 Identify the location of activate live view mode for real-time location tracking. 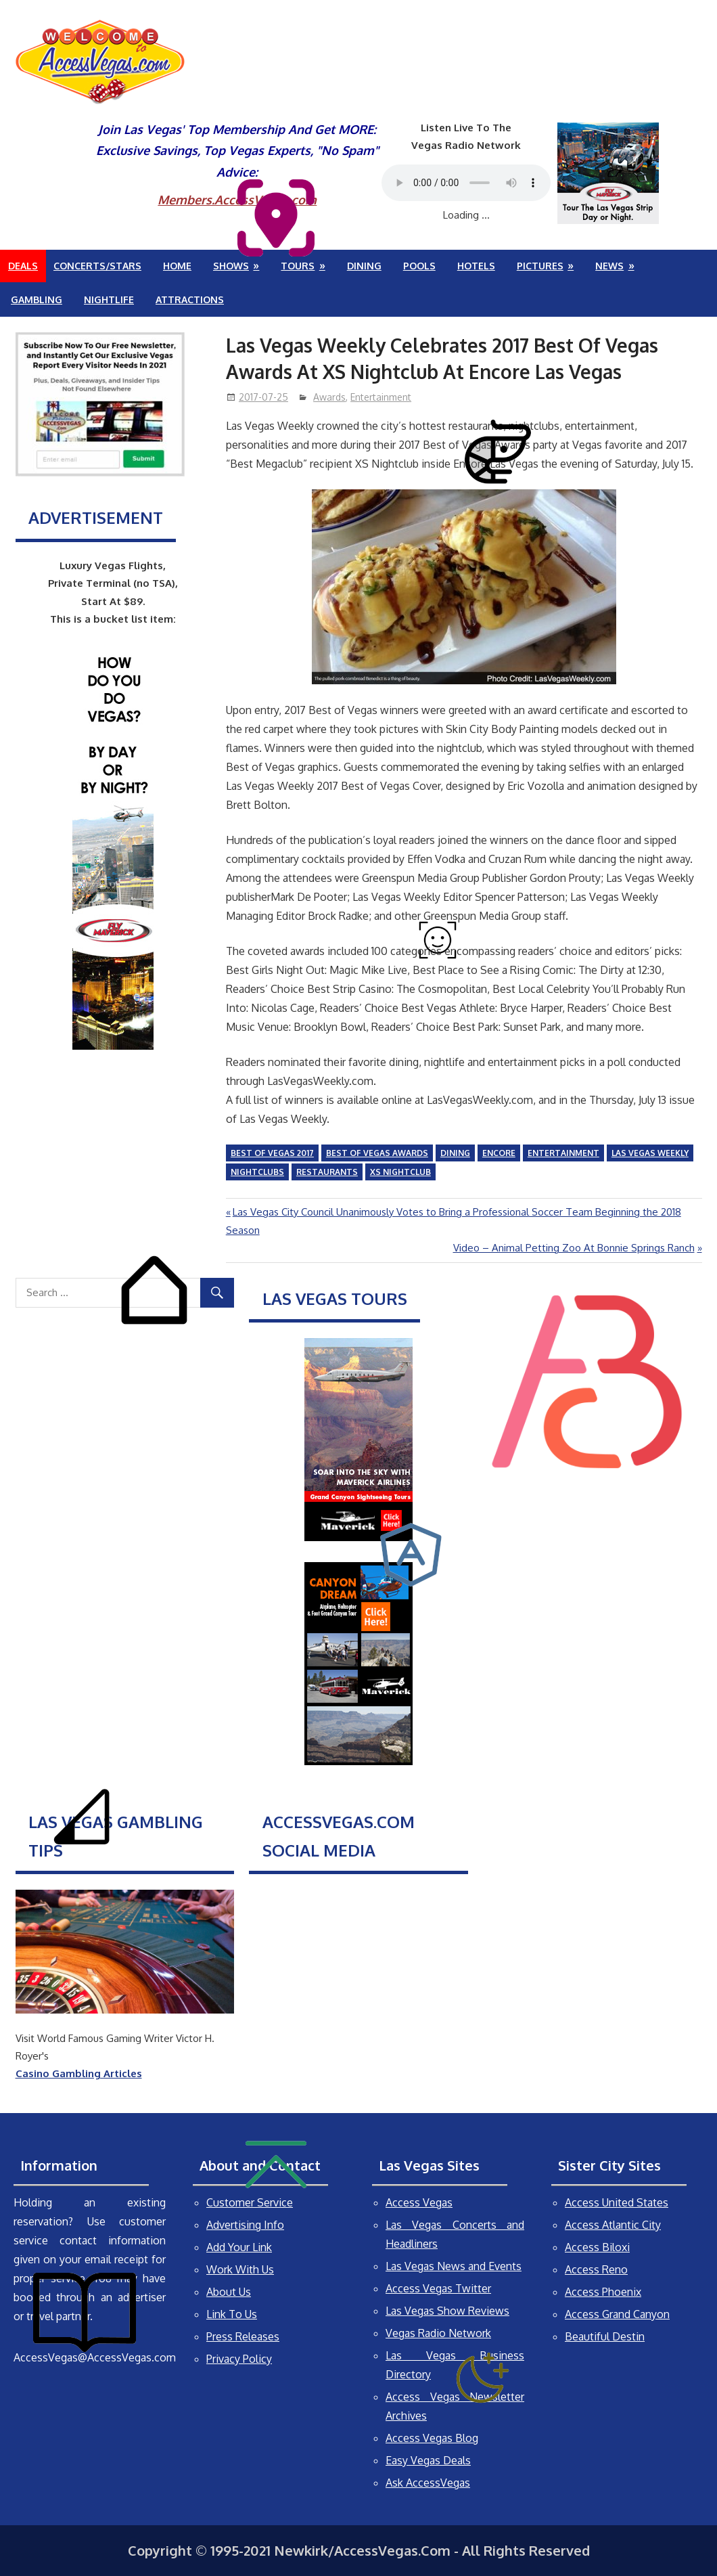
(276, 218).